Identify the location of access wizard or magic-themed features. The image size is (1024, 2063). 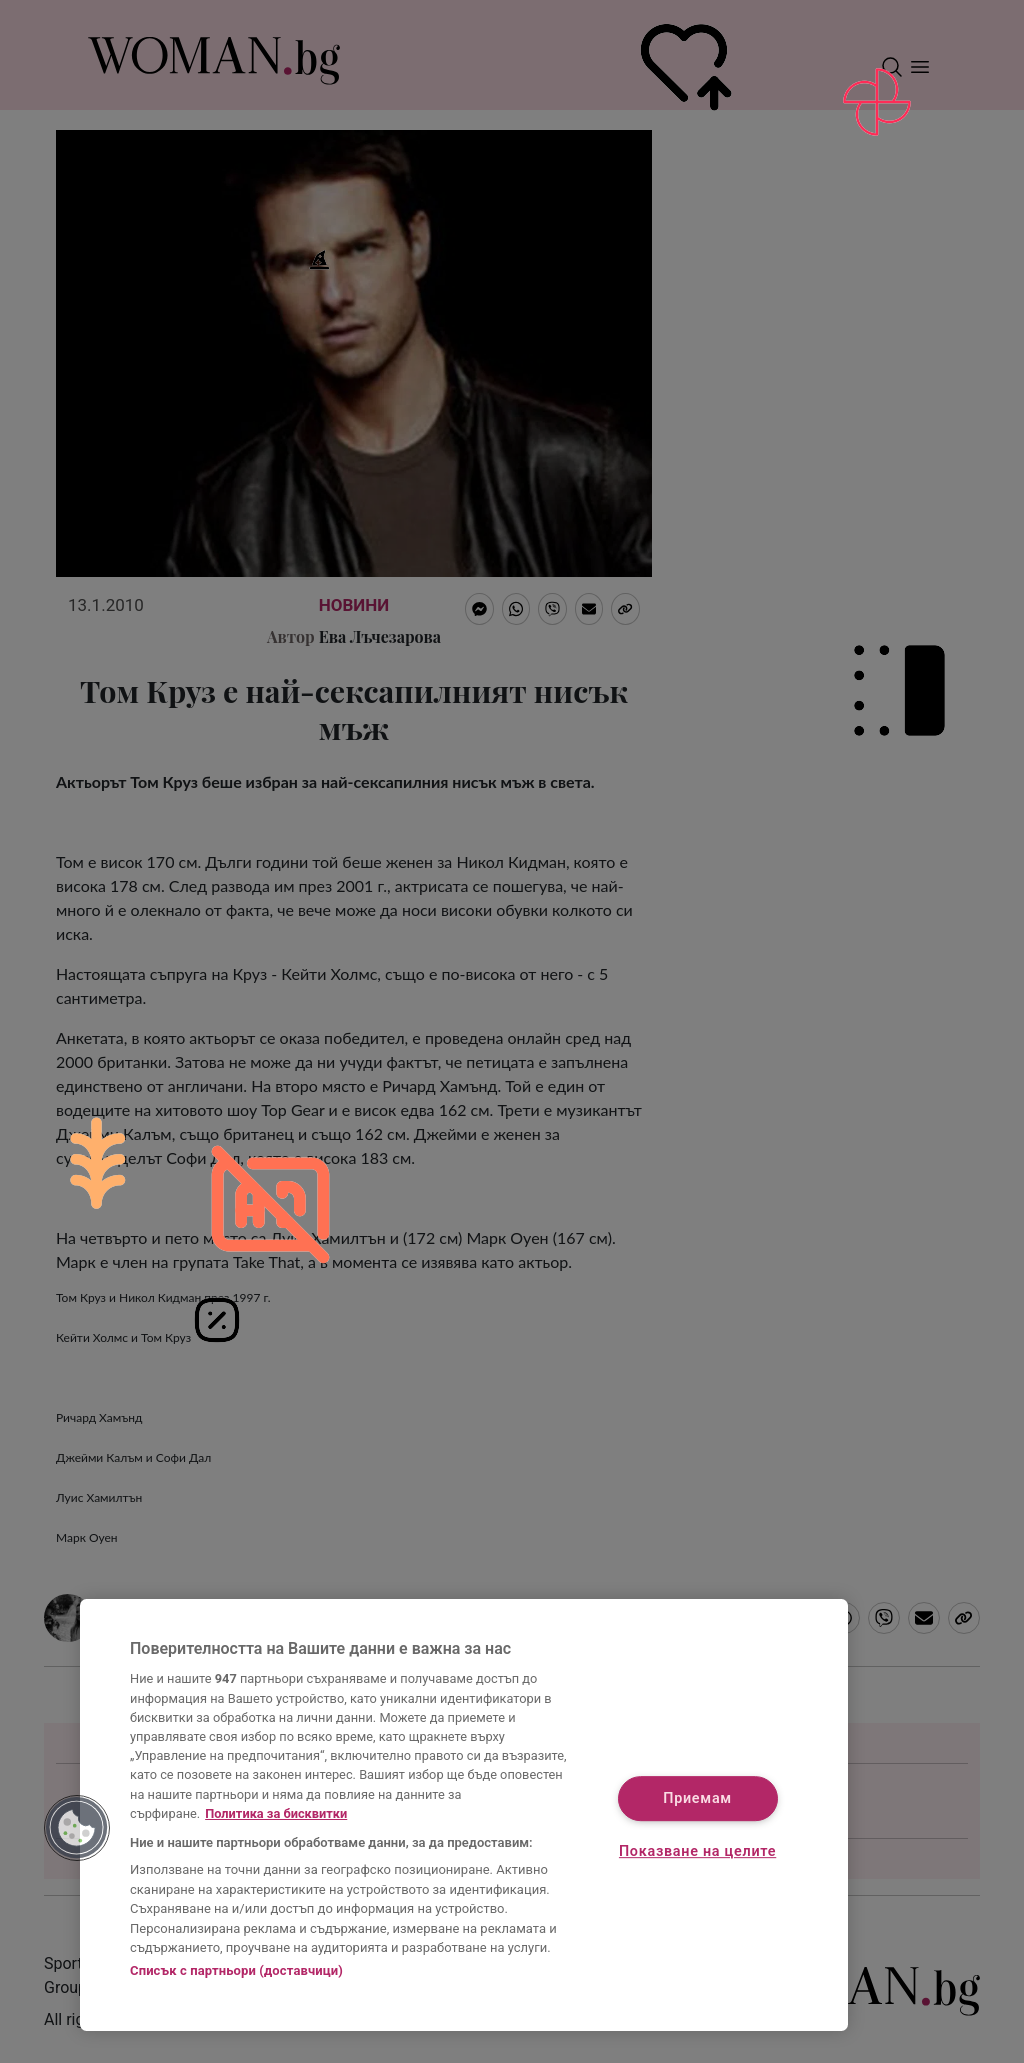
(319, 259).